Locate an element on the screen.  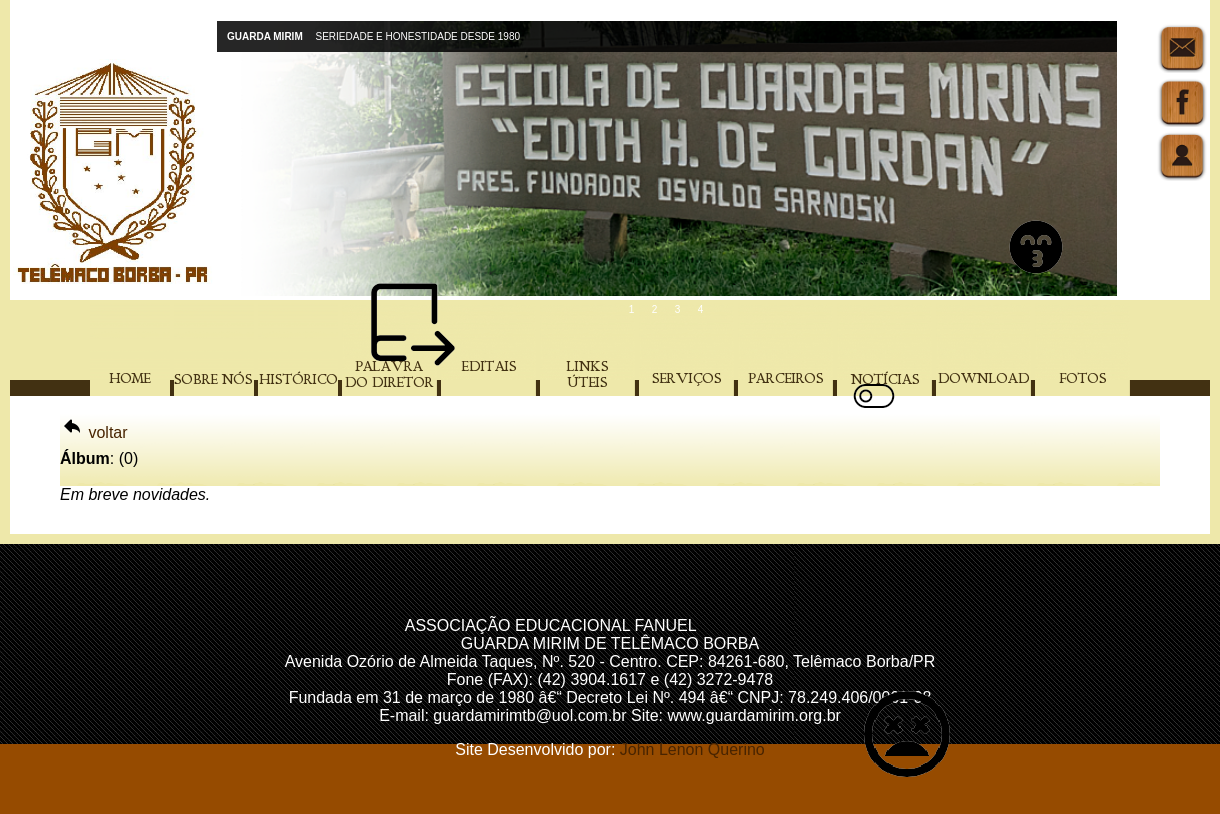
submit negative feedback or rating is located at coordinates (907, 734).